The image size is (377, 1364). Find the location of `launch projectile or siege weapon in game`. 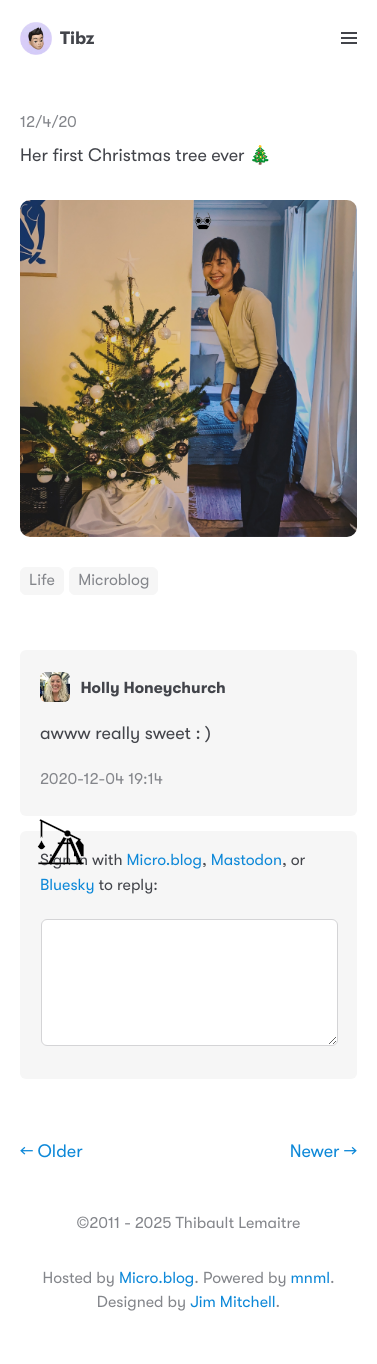

launch projectile or siege weapon in game is located at coordinates (61, 840).